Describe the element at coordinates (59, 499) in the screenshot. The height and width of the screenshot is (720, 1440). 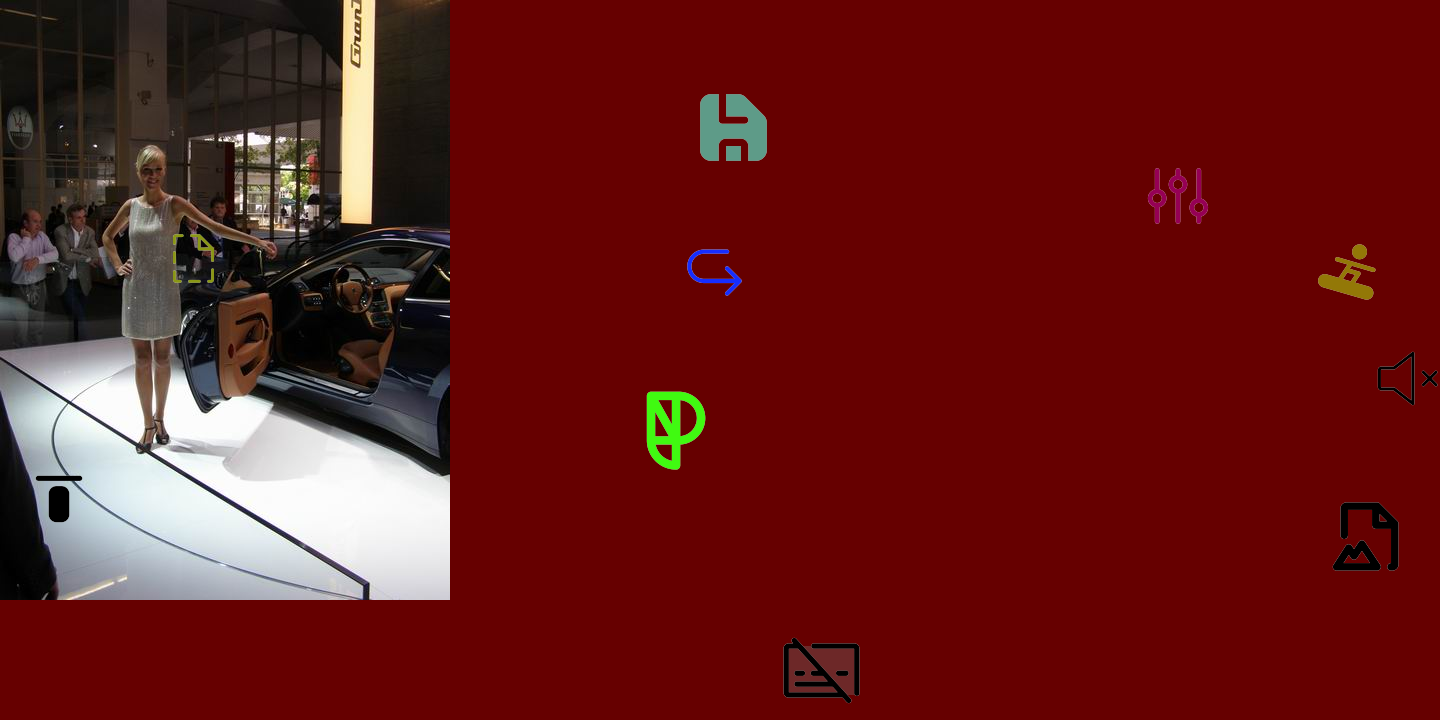
I see `align selected element to top` at that location.